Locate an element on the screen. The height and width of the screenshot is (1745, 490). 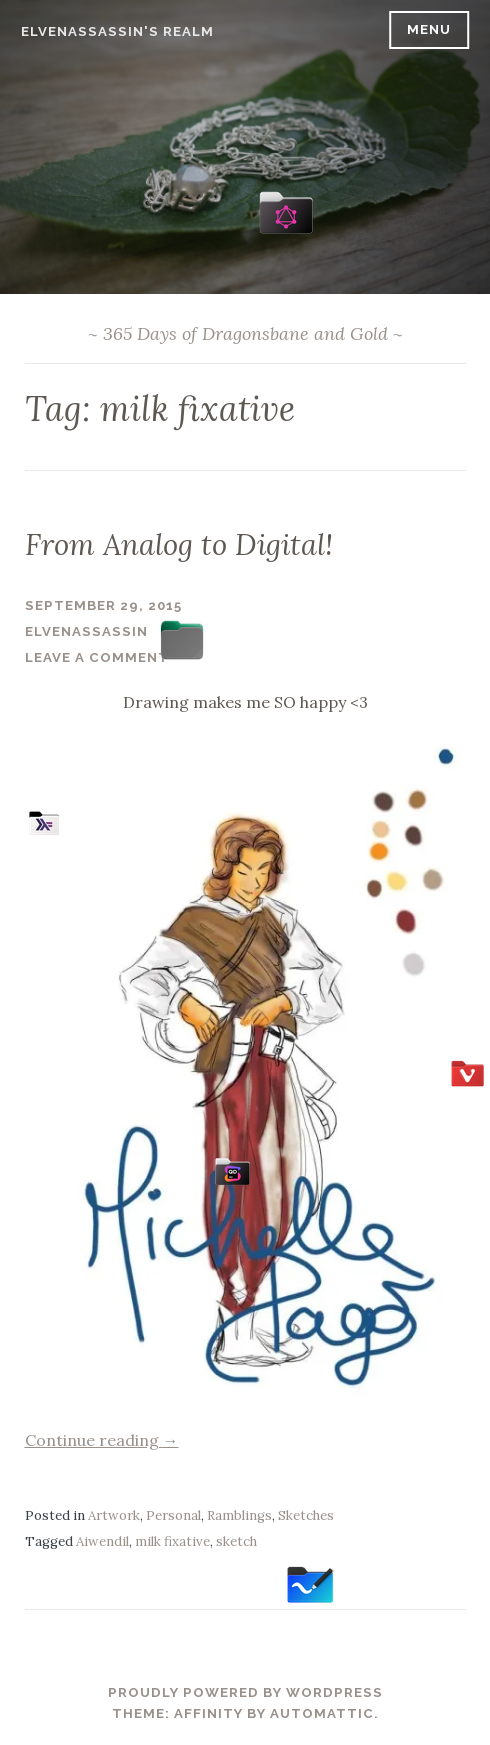
open folder containing GraphQL project files is located at coordinates (286, 214).